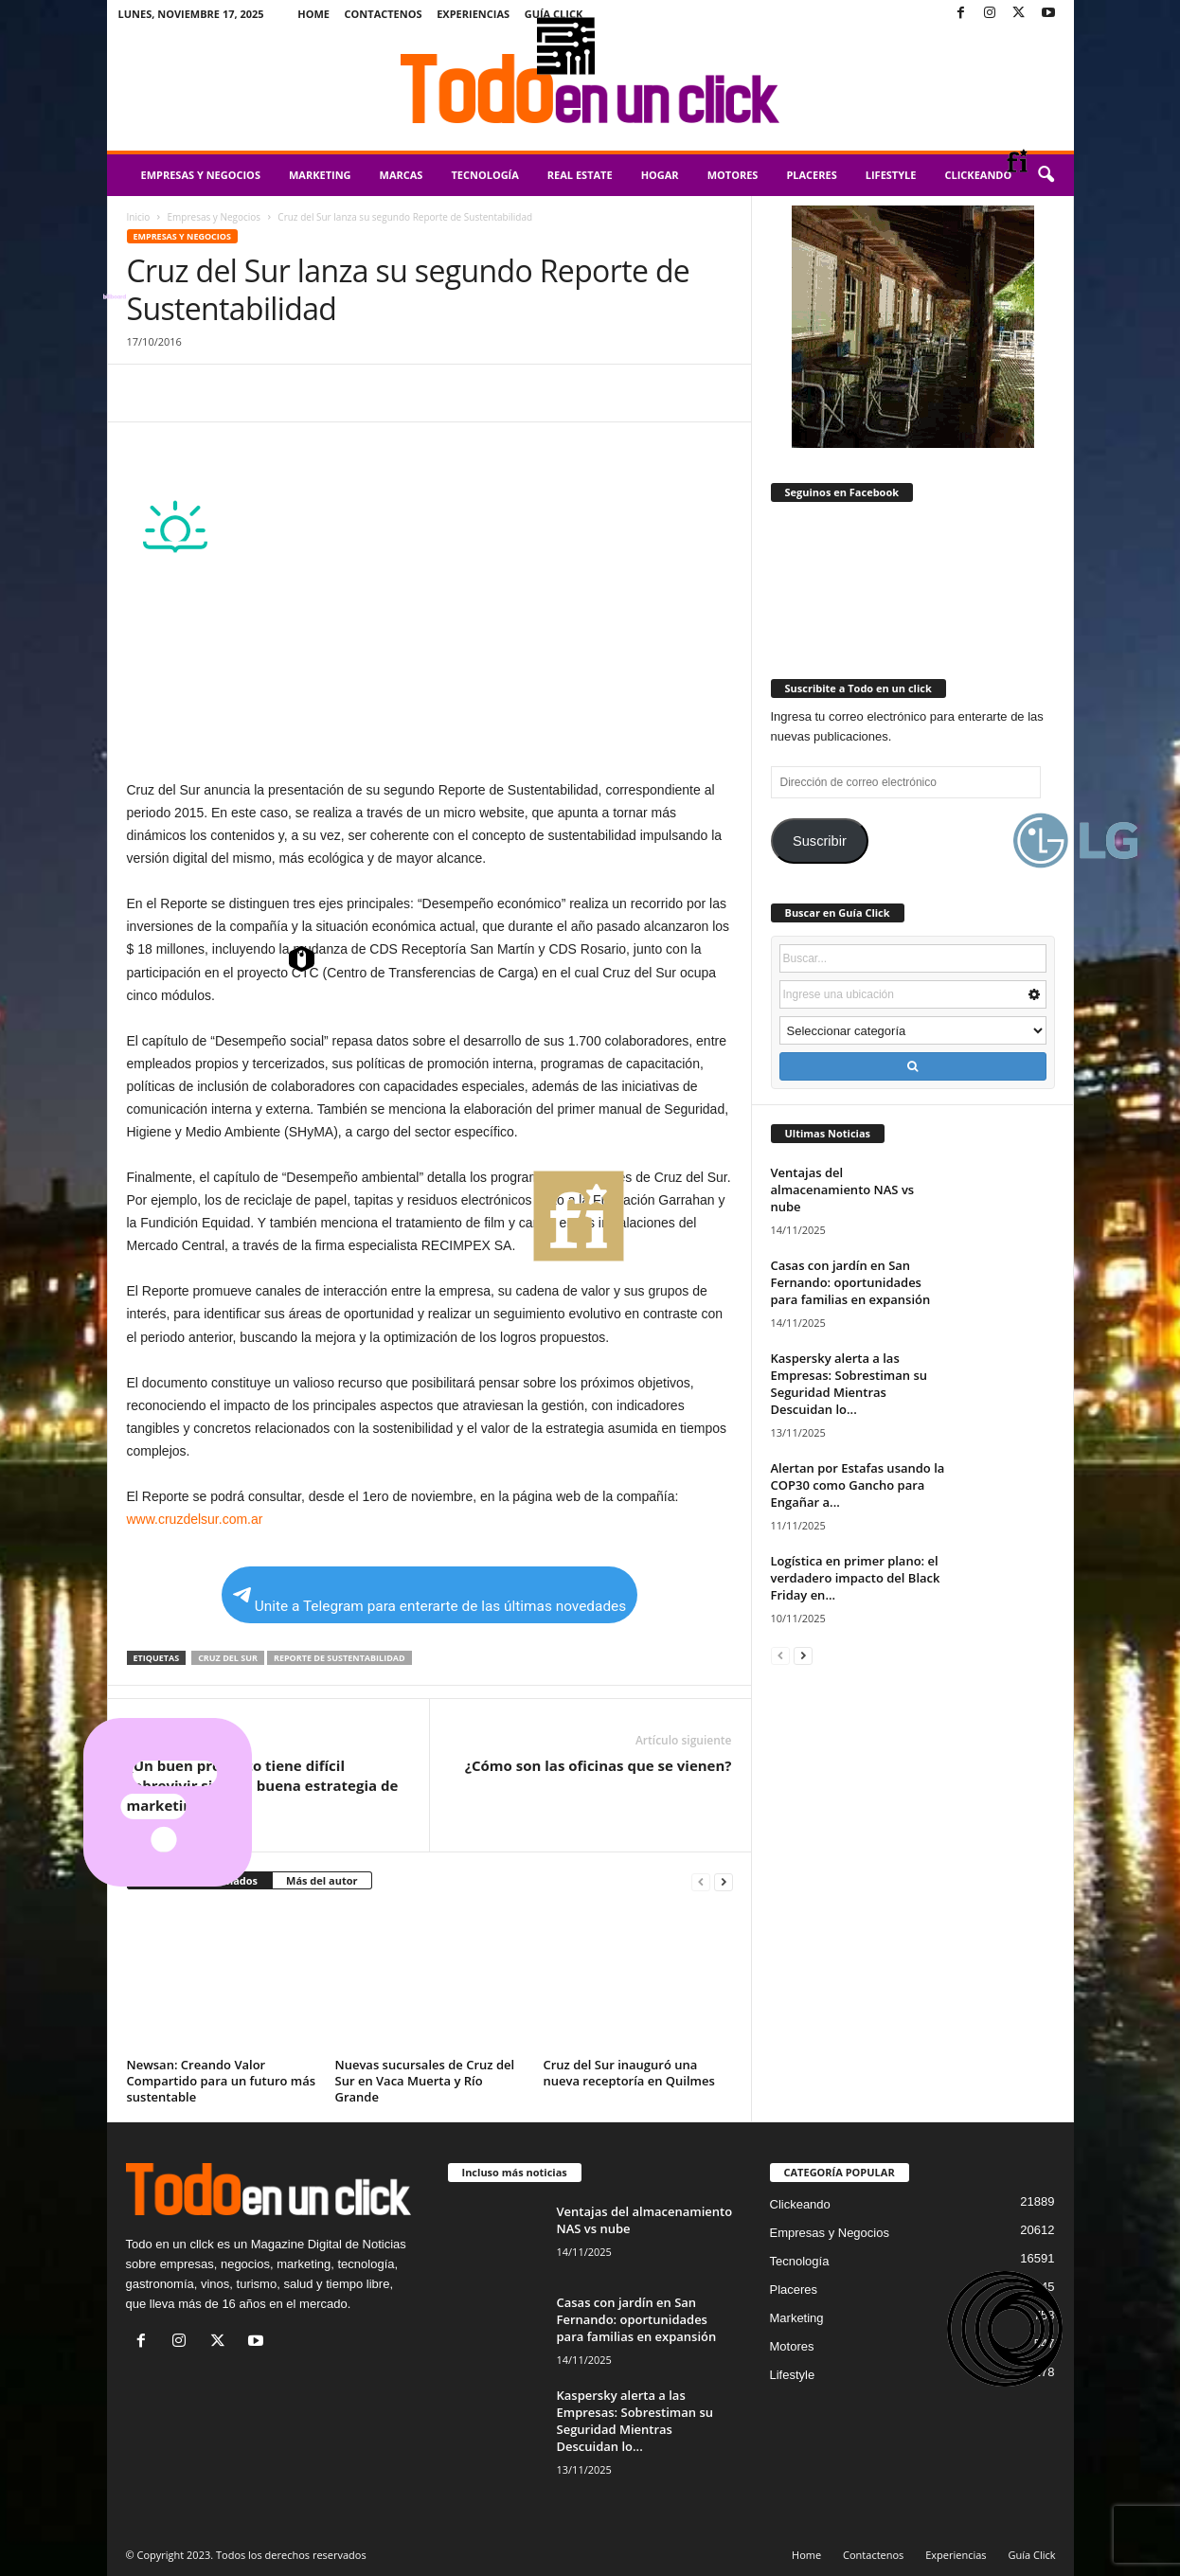 The width and height of the screenshot is (1180, 2576). I want to click on open photobucket app, so click(1005, 2329).